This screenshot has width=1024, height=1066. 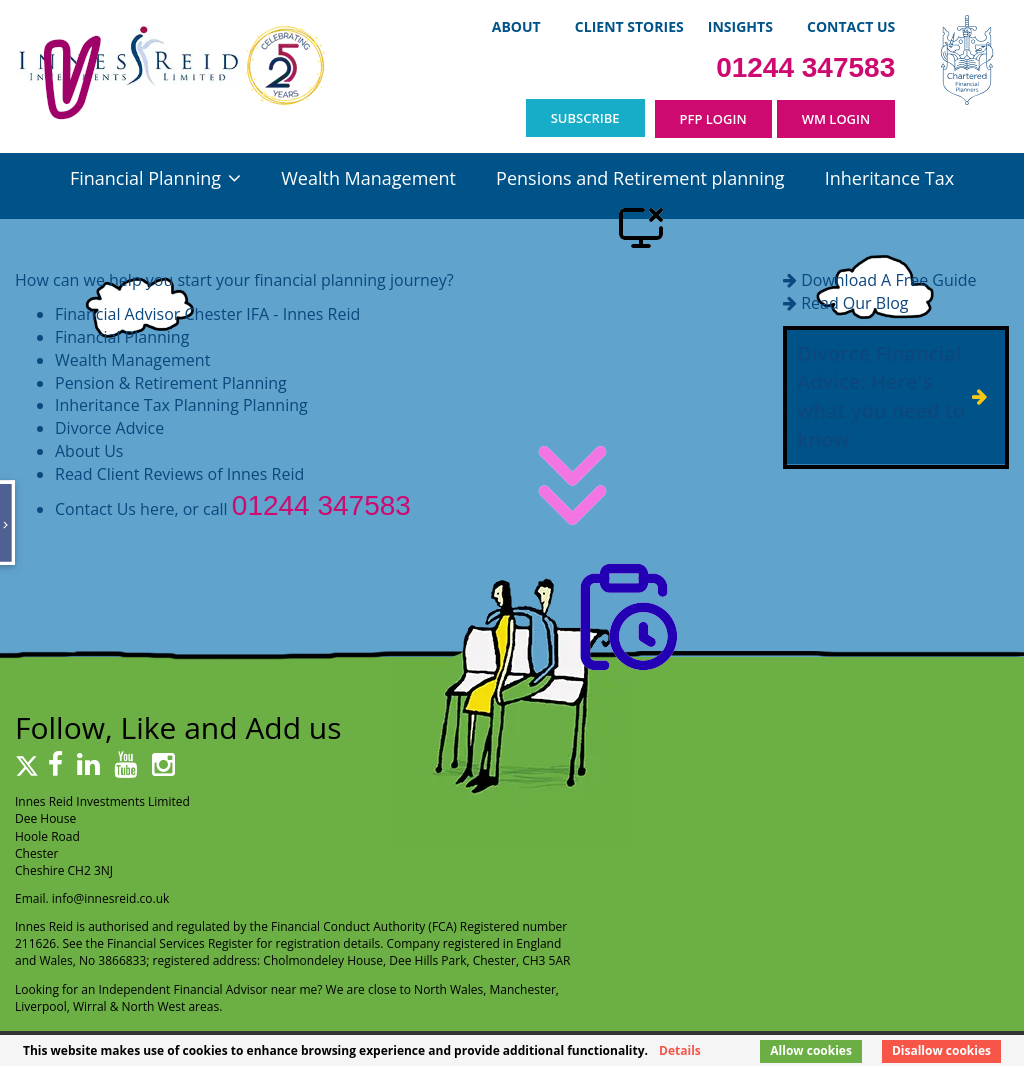 What do you see at coordinates (70, 77) in the screenshot?
I see `open the Vinted app` at bounding box center [70, 77].